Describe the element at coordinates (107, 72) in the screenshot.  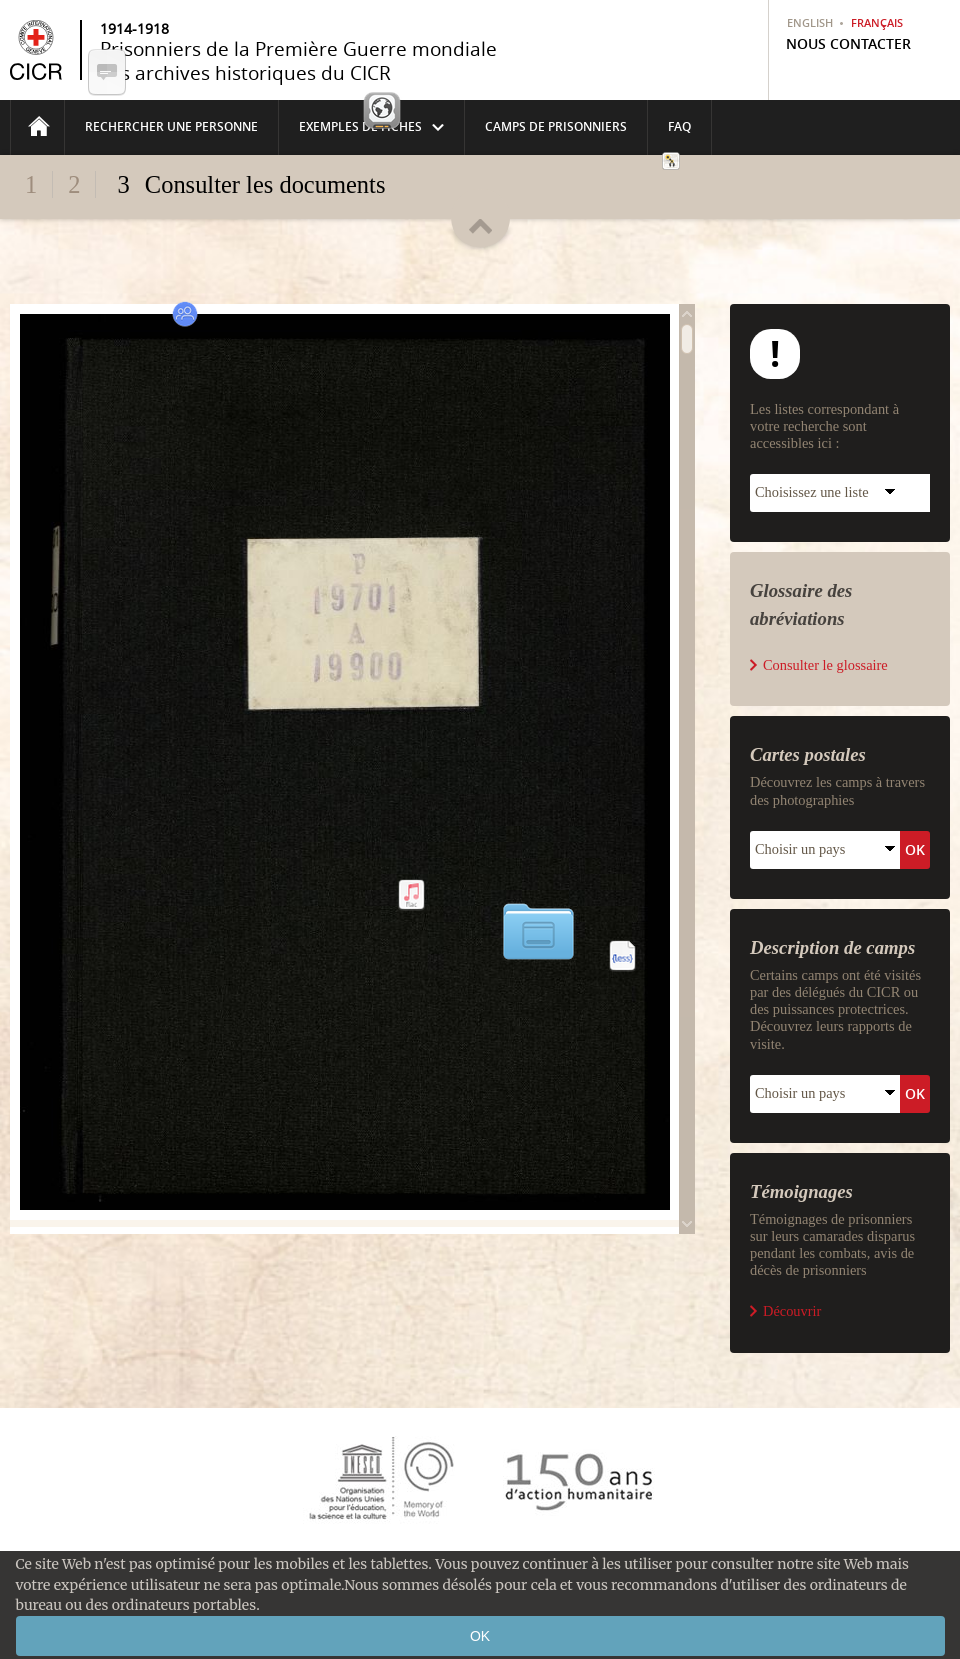
I see `subrip subtitle file (.srt)` at that location.